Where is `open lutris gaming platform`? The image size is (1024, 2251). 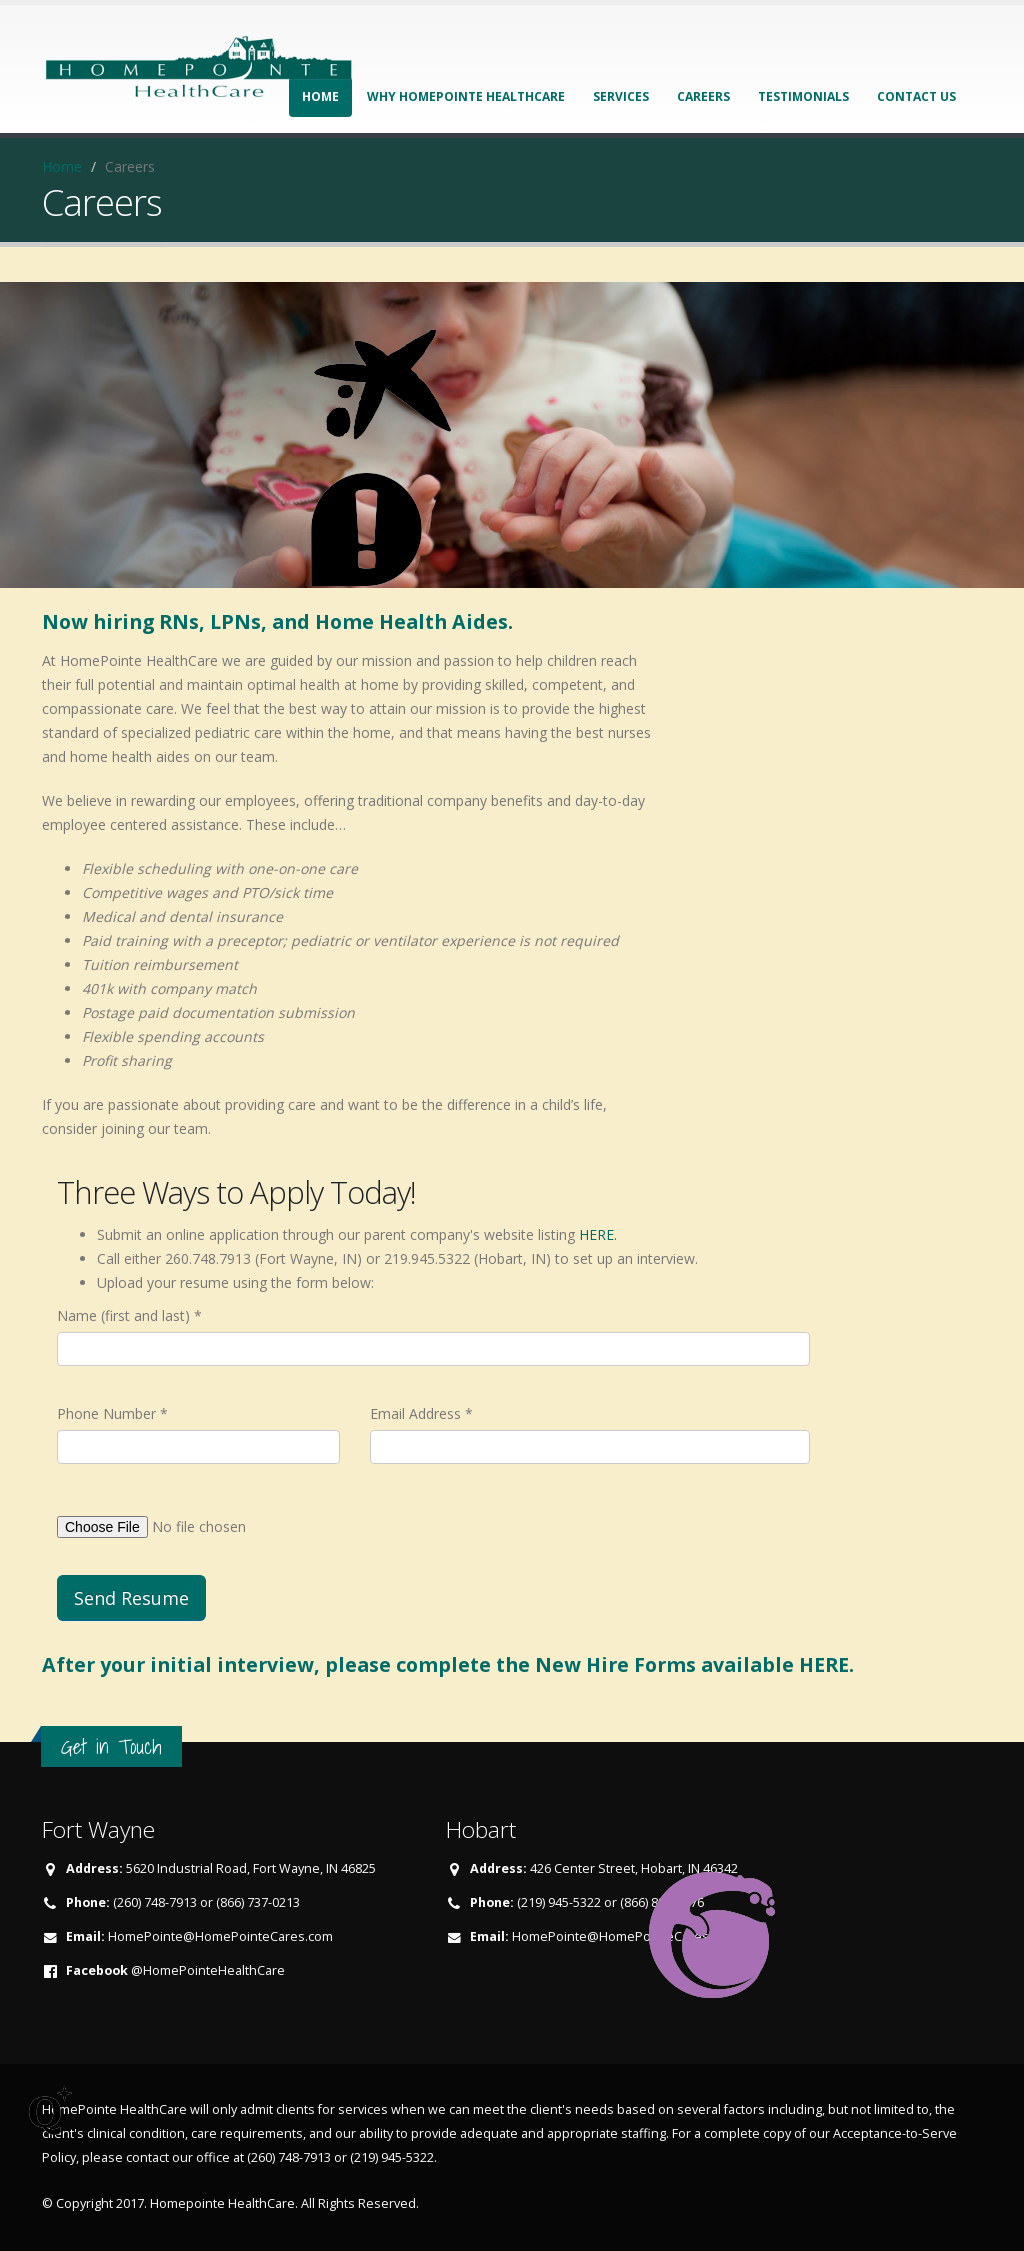
open lutris gaming platform is located at coordinates (712, 1935).